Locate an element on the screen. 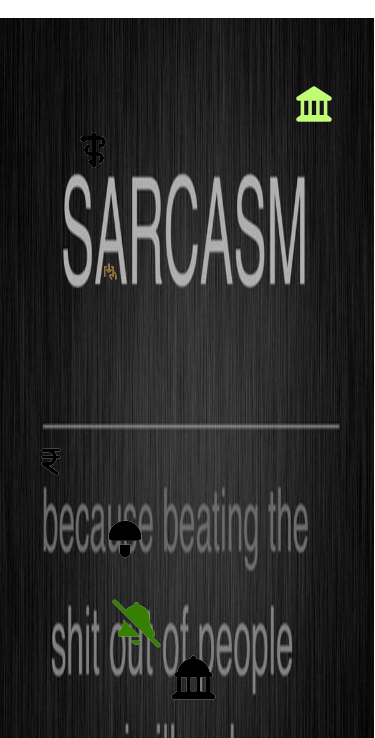  indicates price or payment in Indian rupees is located at coordinates (51, 462).